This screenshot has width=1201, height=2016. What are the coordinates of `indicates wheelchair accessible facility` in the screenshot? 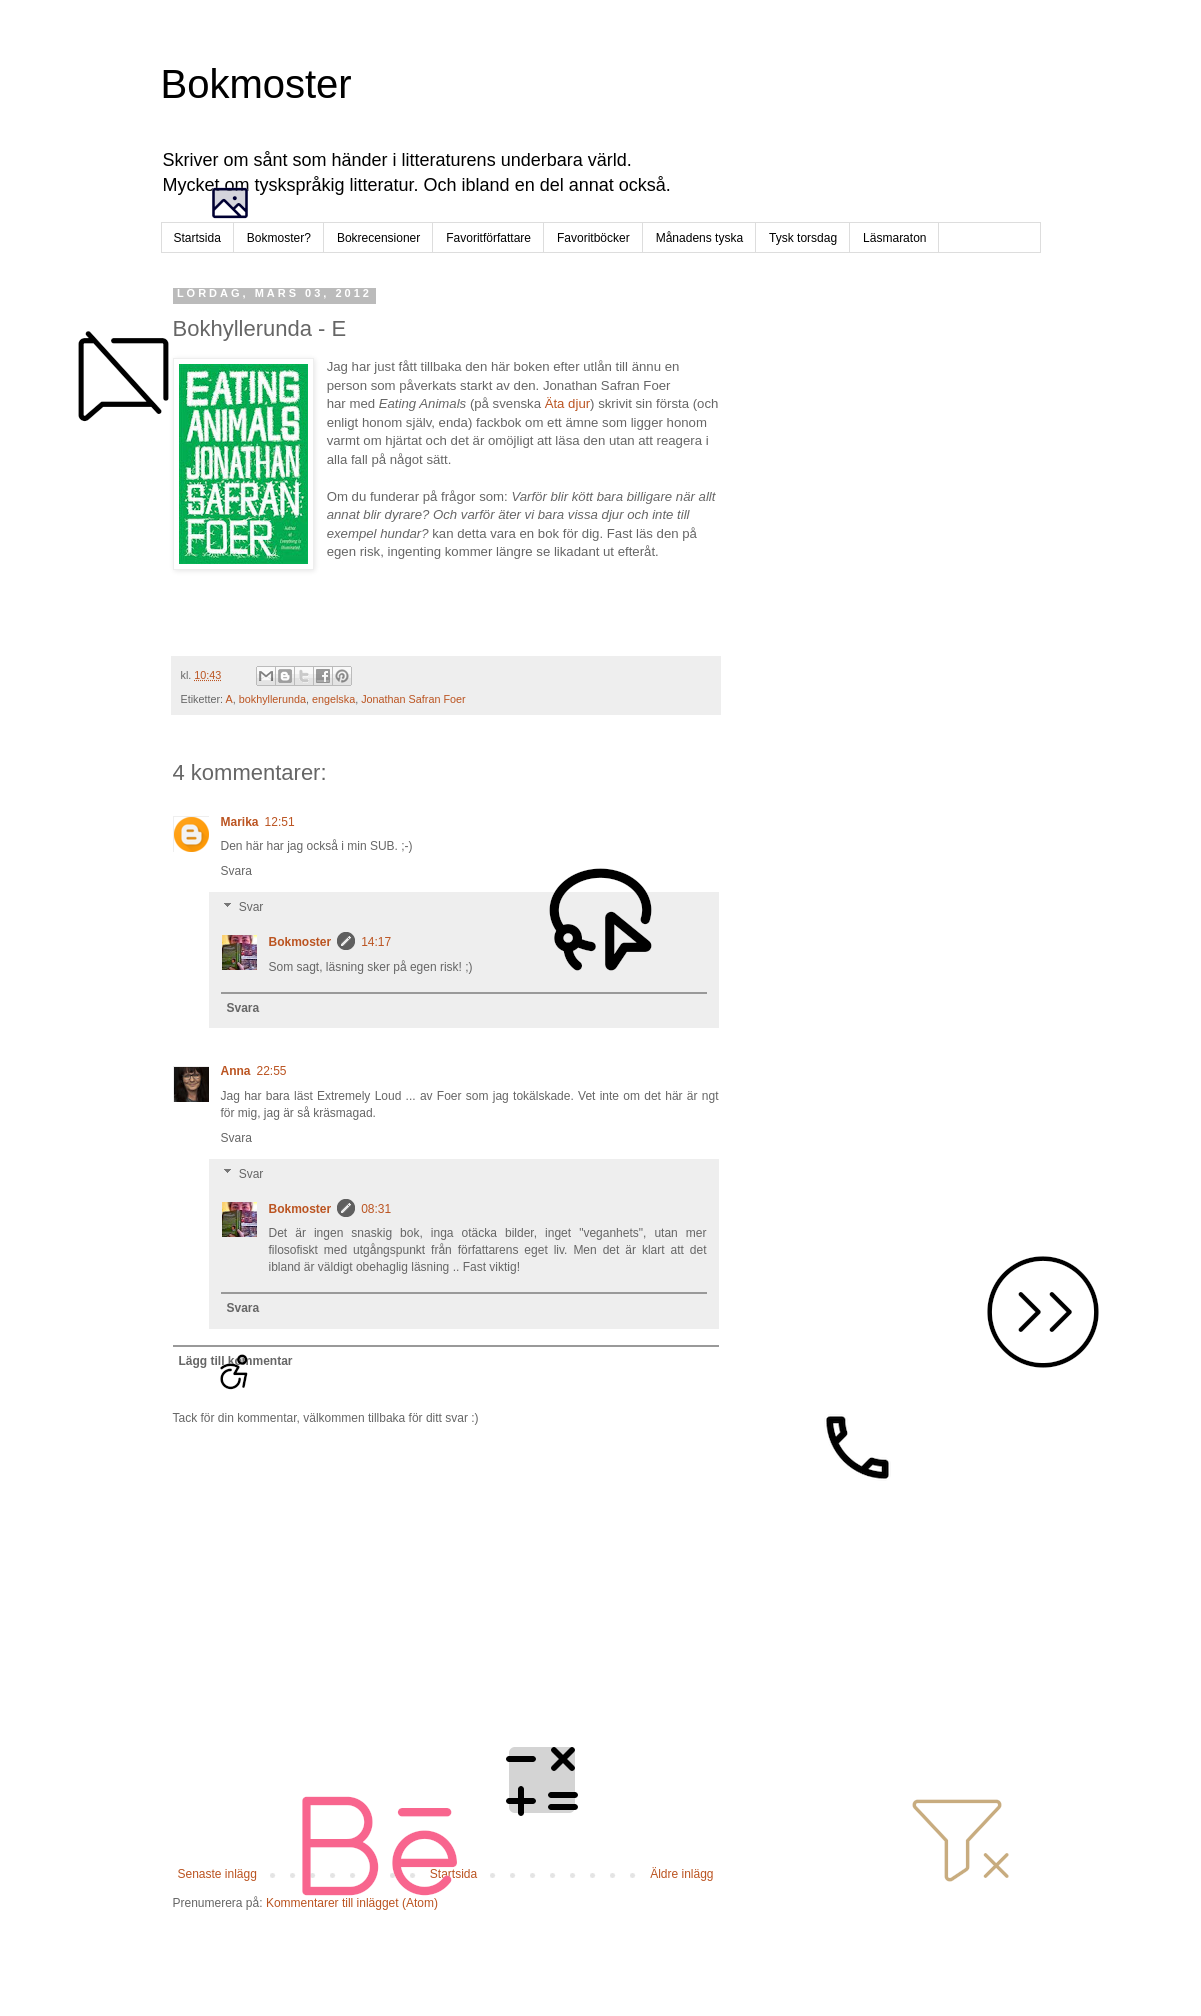 It's located at (234, 1372).